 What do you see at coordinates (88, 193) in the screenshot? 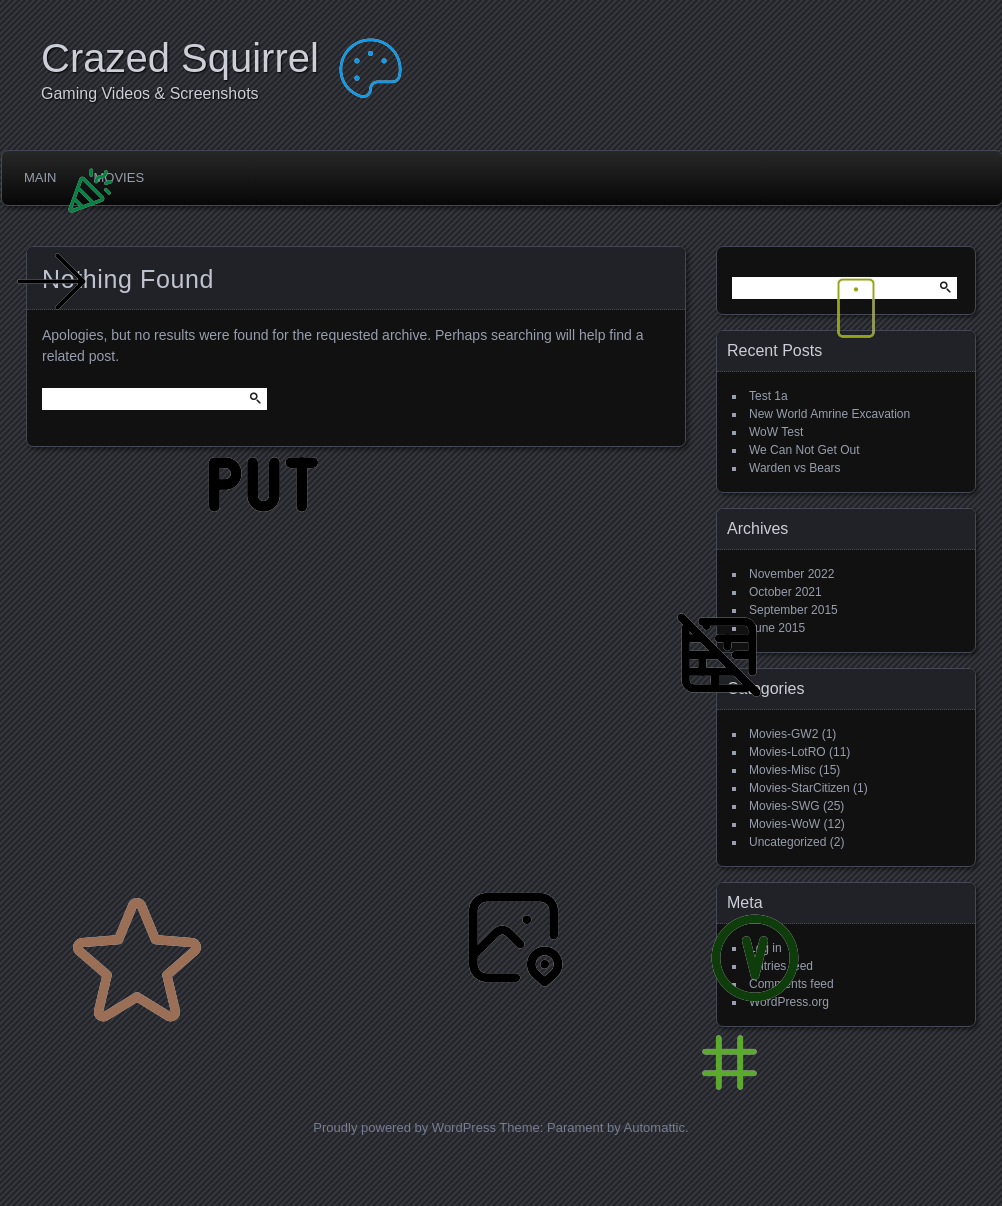
I see `indicates a celebration or achievement` at bounding box center [88, 193].